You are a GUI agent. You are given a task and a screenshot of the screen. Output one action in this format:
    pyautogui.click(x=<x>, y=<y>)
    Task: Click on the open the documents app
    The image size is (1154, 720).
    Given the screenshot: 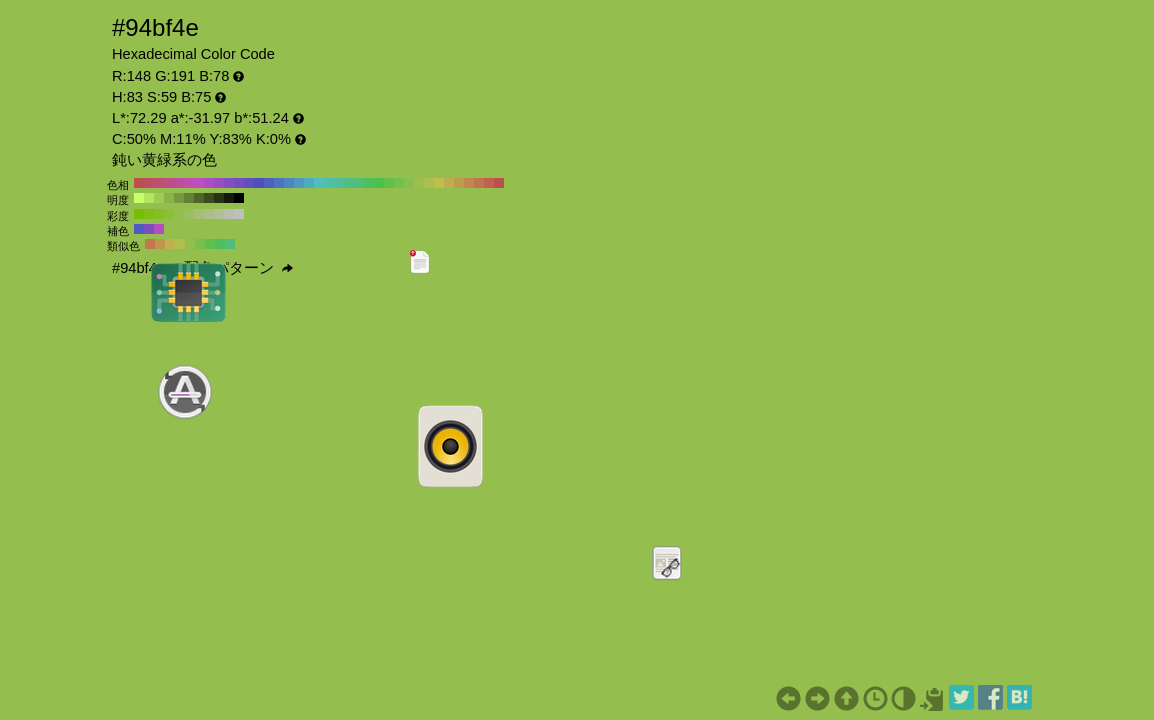 What is the action you would take?
    pyautogui.click(x=667, y=563)
    